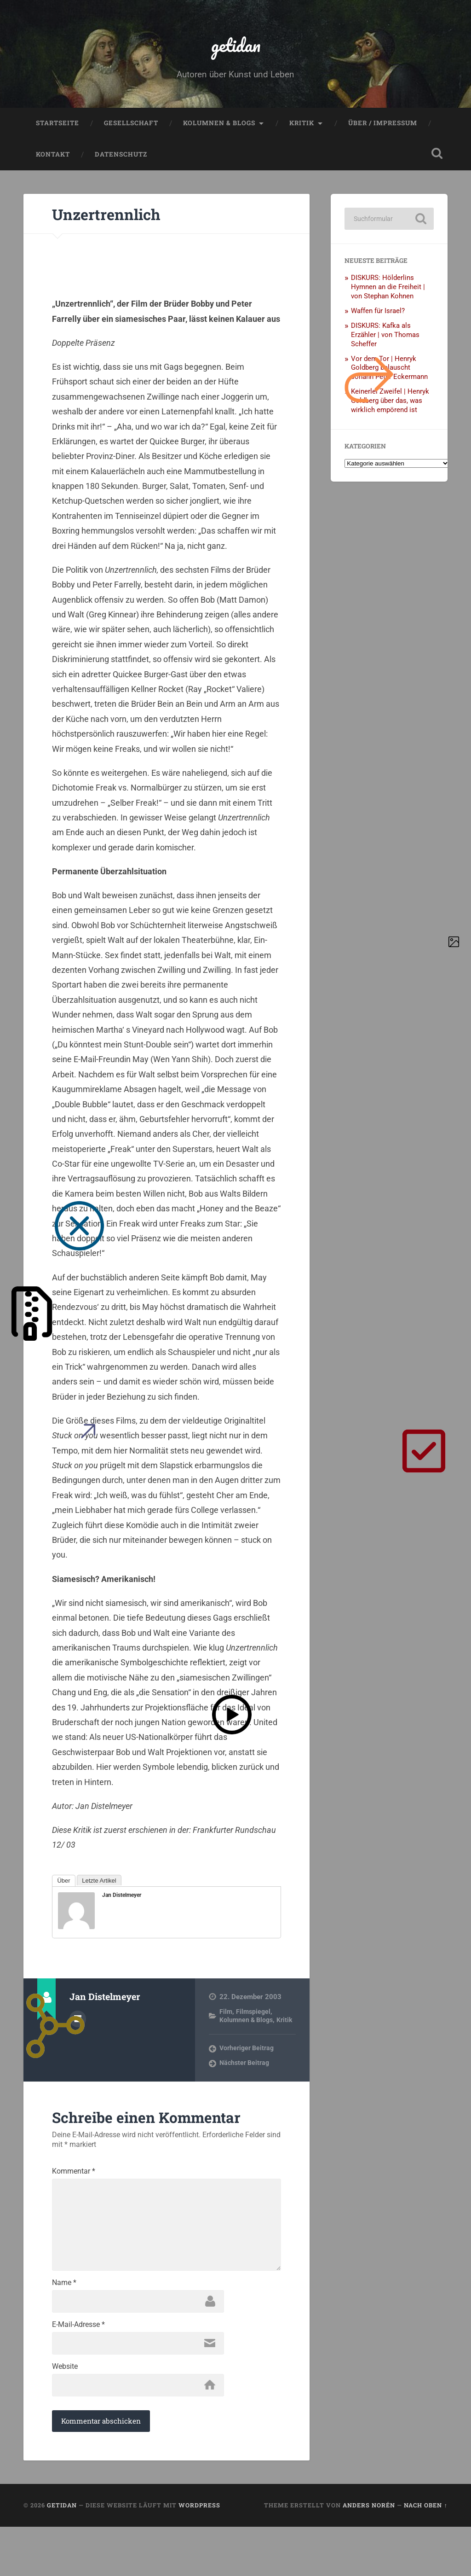 The height and width of the screenshot is (2576, 471). Describe the element at coordinates (232, 1715) in the screenshot. I see `play media or video content` at that location.